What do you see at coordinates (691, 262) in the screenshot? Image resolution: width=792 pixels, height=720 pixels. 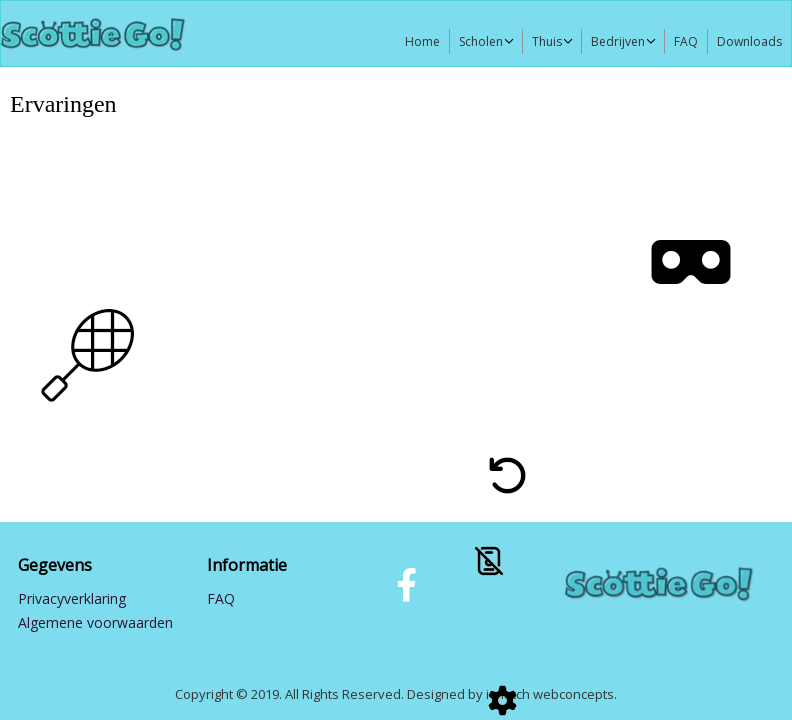 I see `launch virtual reality mode` at bounding box center [691, 262].